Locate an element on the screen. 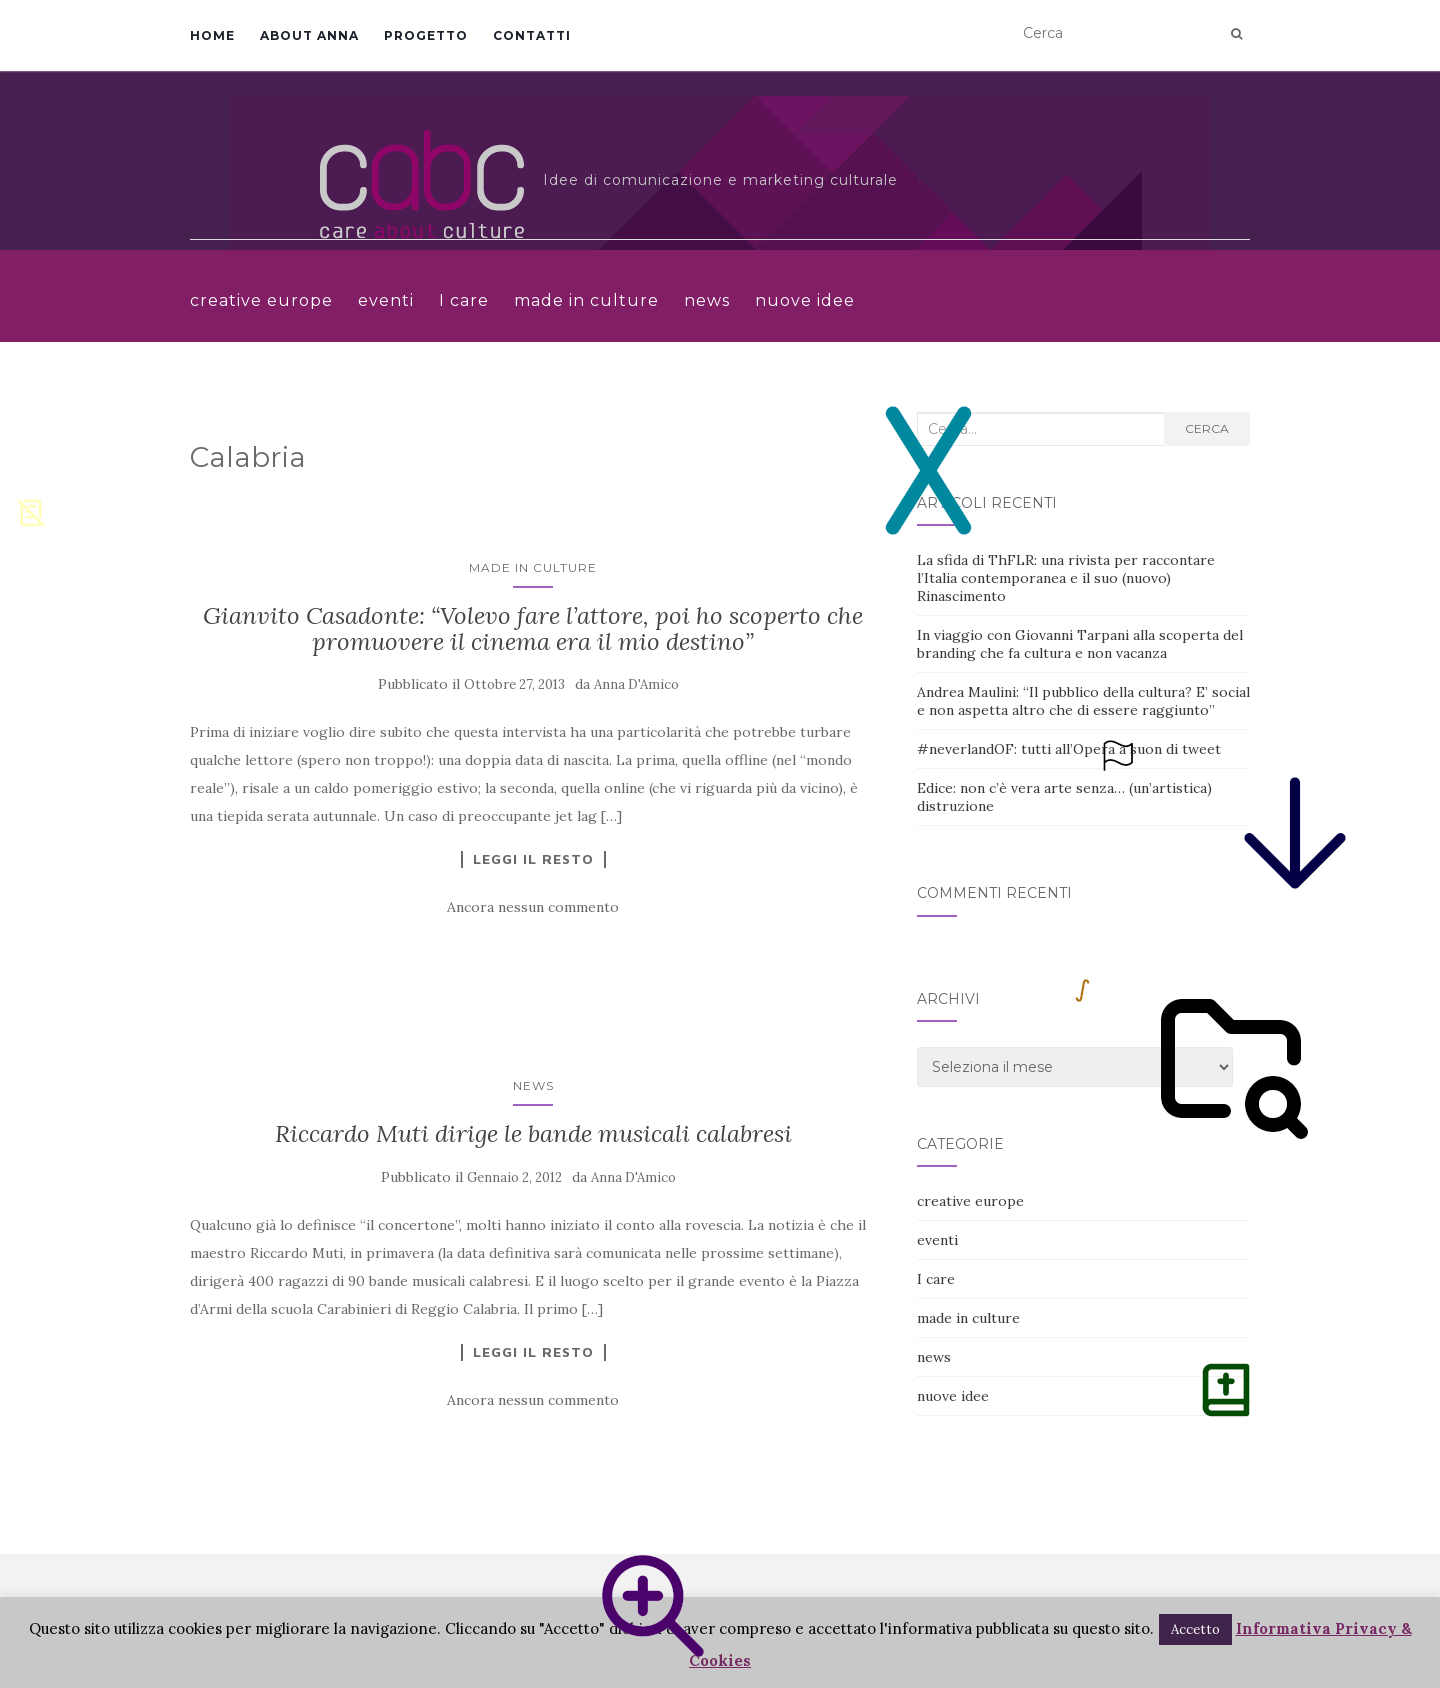  close or dismiss a window is located at coordinates (928, 470).